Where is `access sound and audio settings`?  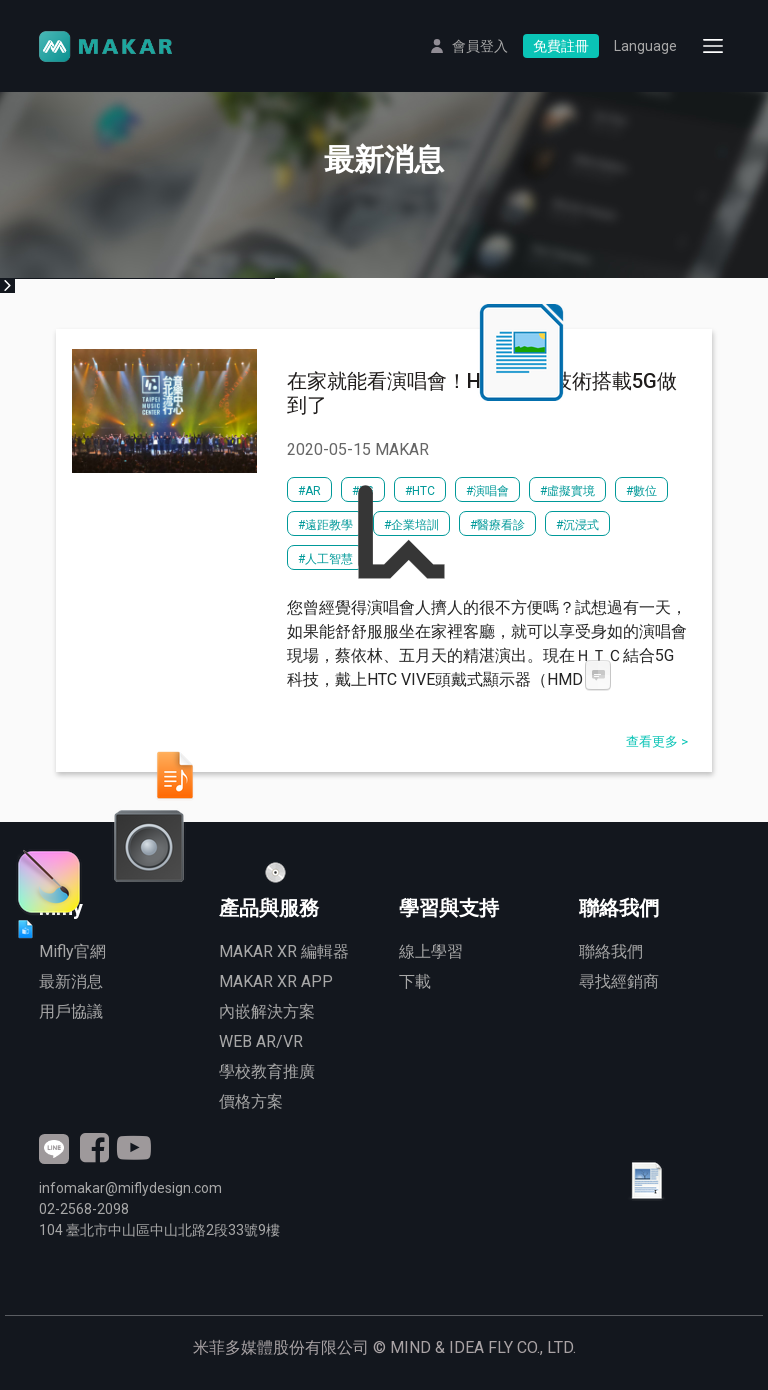 access sound and audio settings is located at coordinates (149, 846).